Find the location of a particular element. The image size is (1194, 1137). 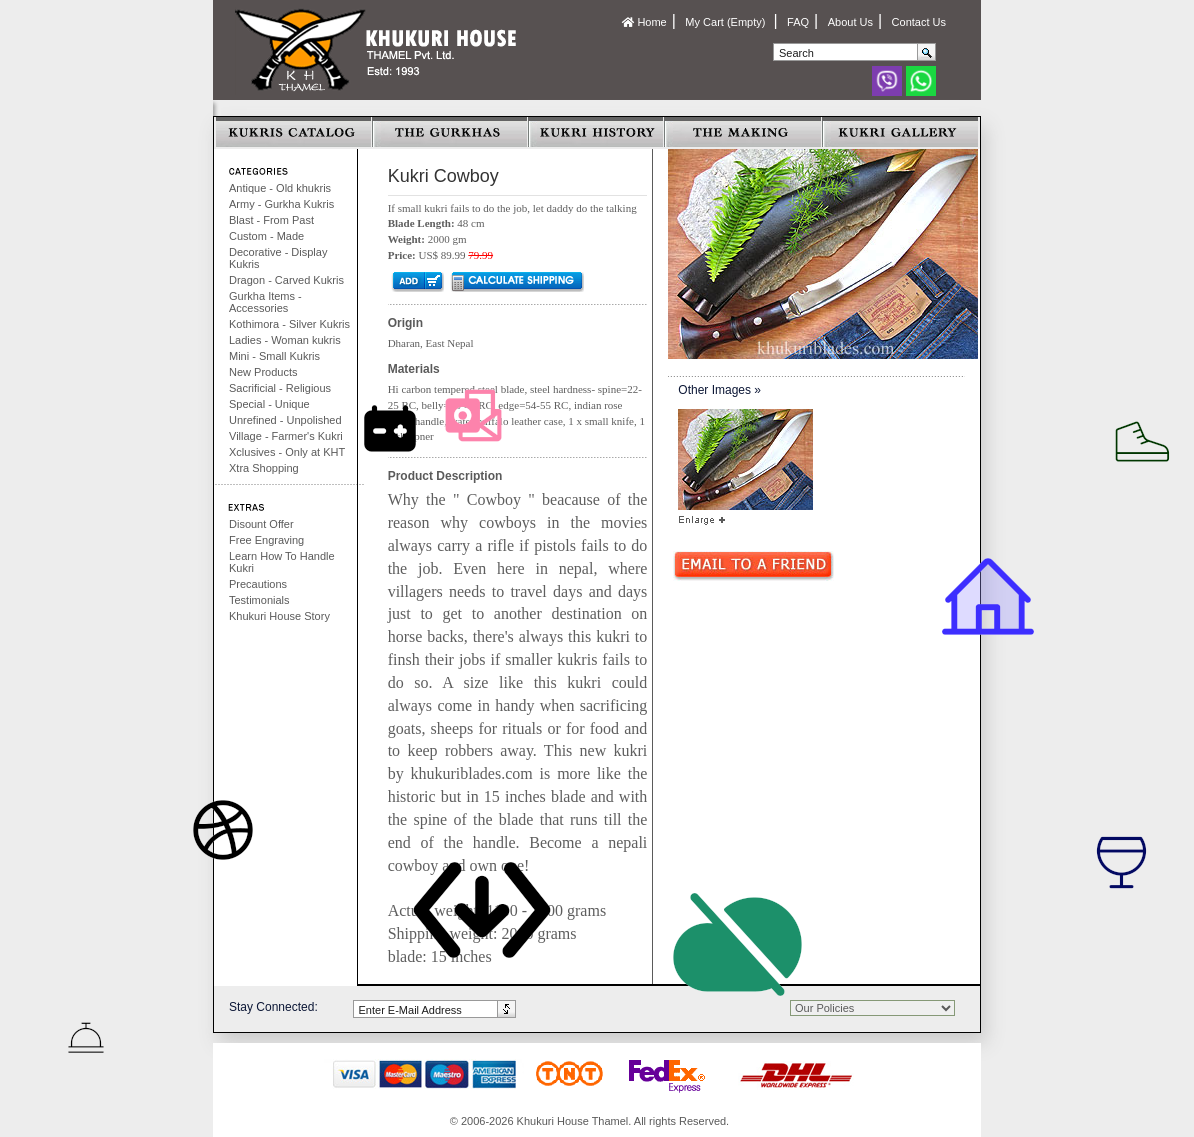

visit dribbble profile or portfolio is located at coordinates (223, 830).